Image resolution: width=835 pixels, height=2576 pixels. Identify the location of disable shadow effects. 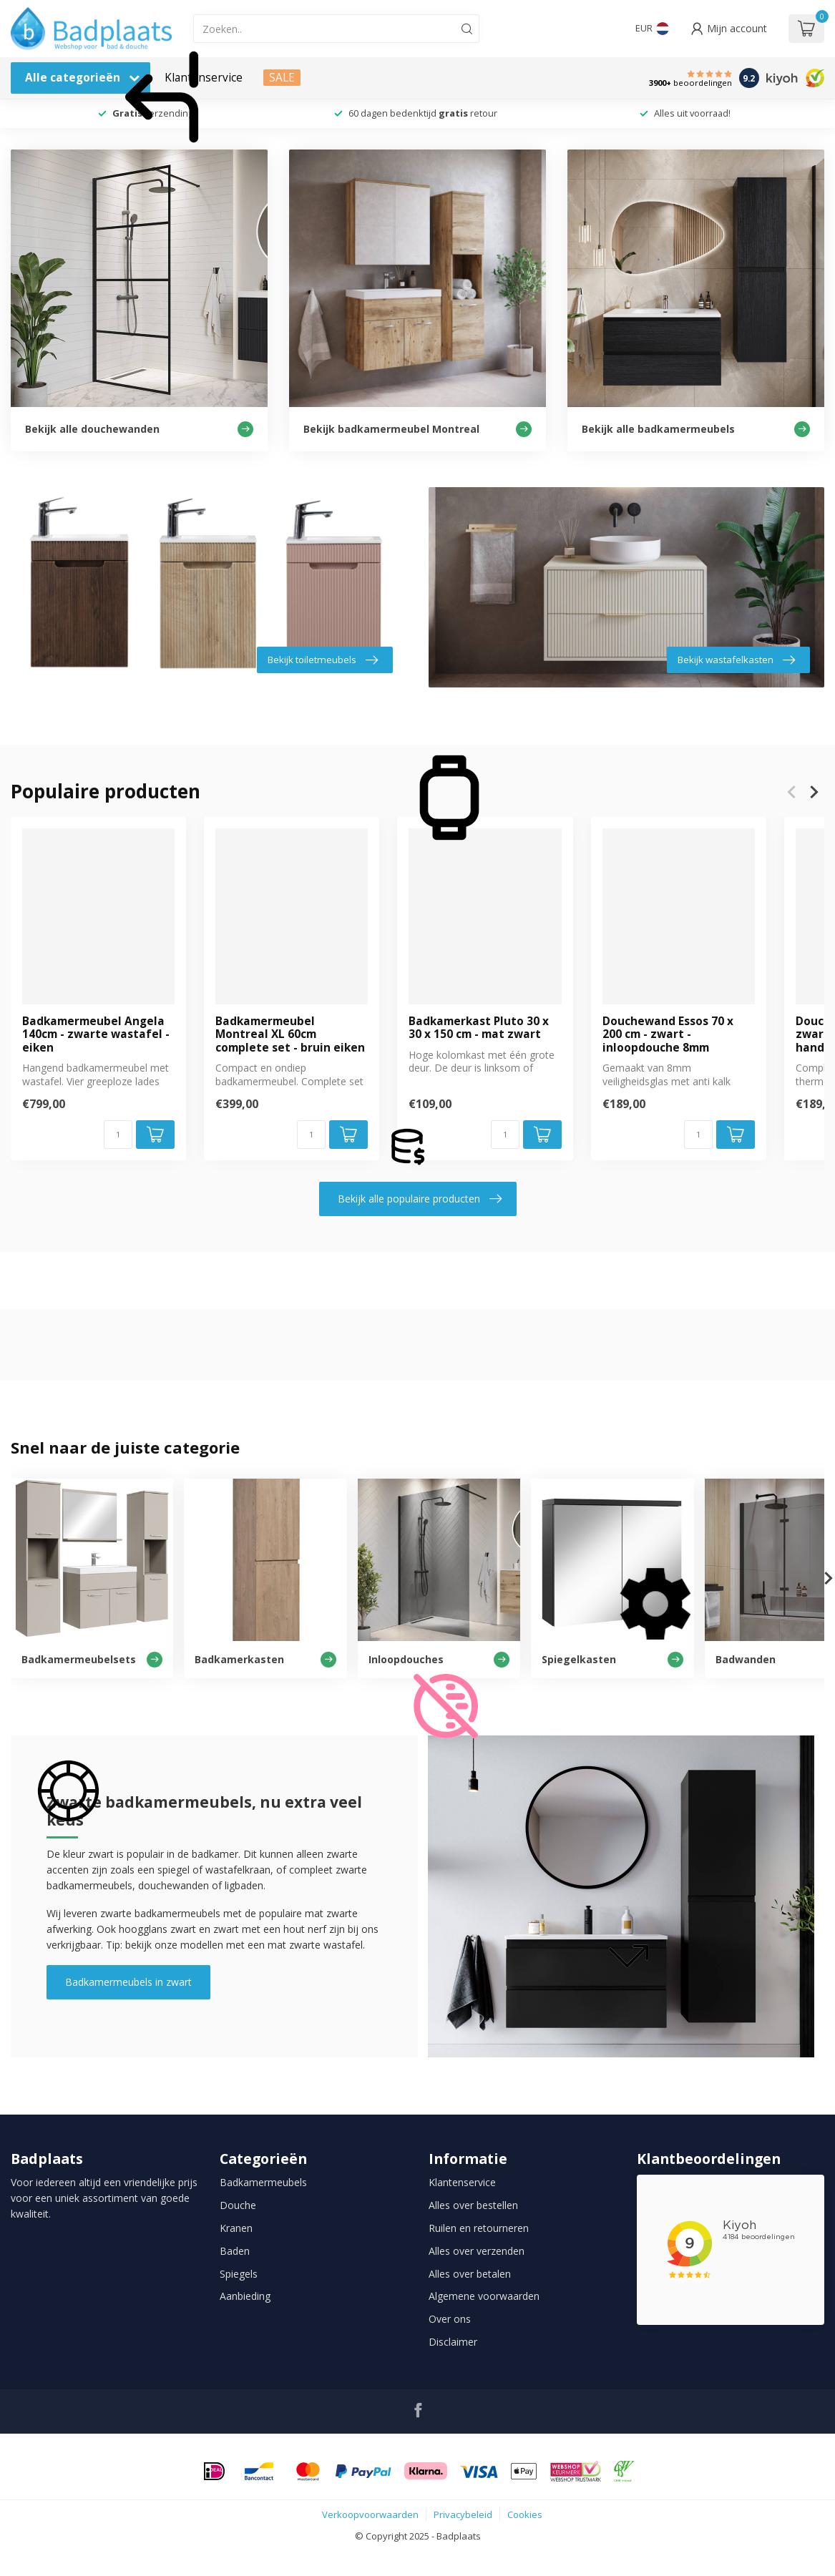
(446, 1706).